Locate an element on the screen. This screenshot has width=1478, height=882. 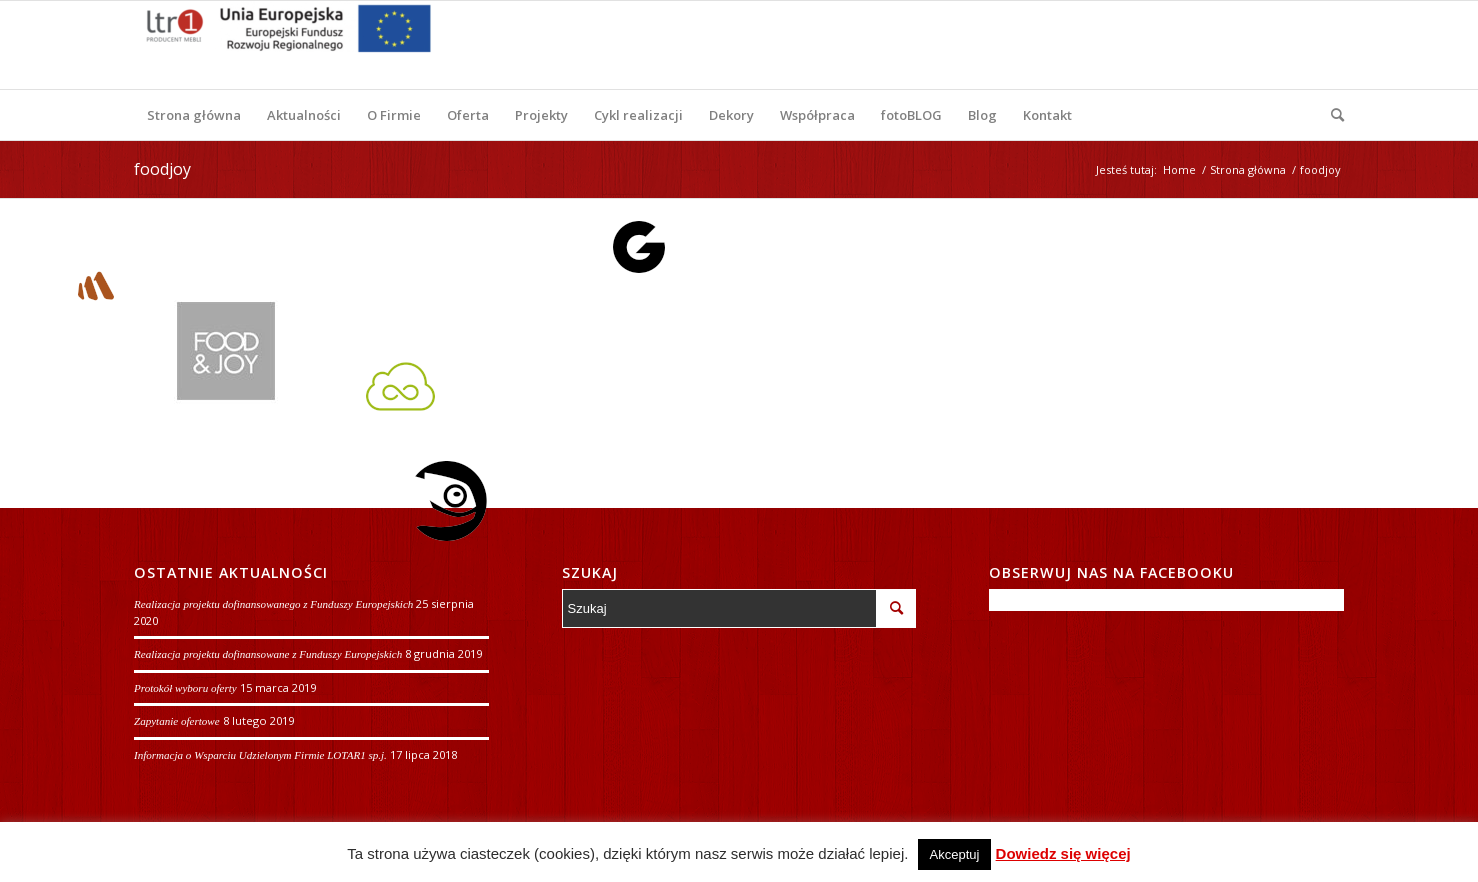
visit justgiving fundraising platform is located at coordinates (639, 247).